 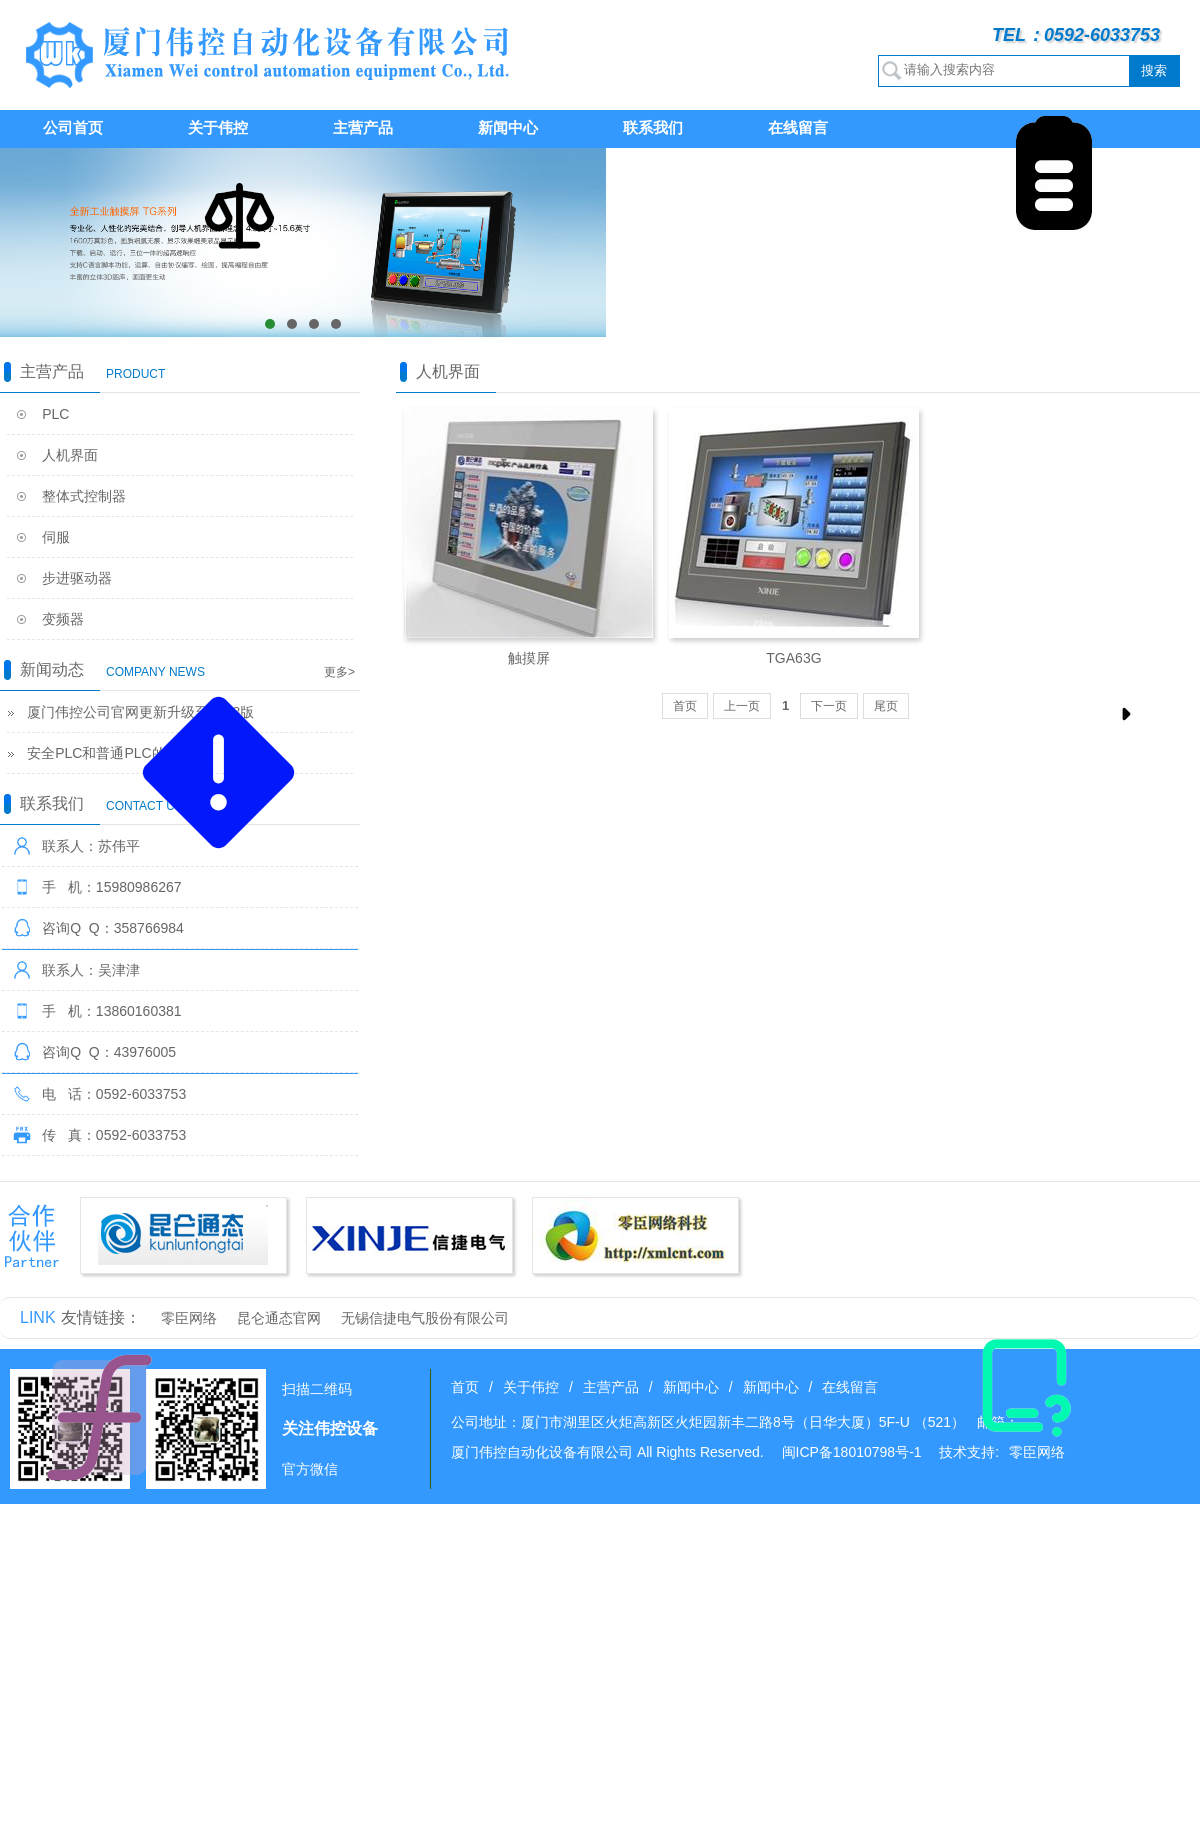 I want to click on insert a mathematical function or formula, so click(x=99, y=1417).